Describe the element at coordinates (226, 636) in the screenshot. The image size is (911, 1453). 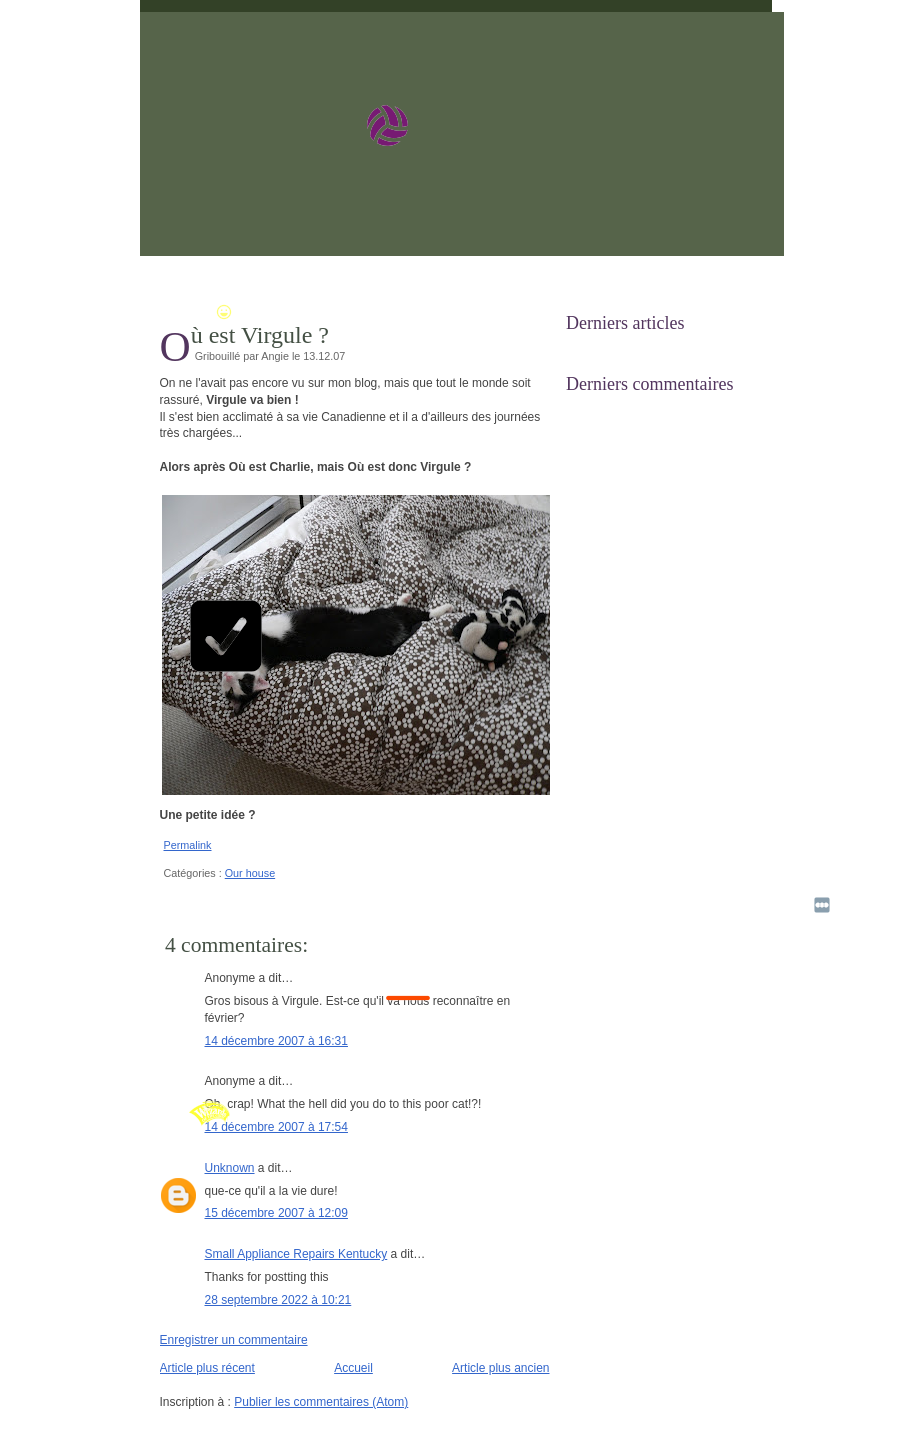
I see `mark task as complete` at that location.